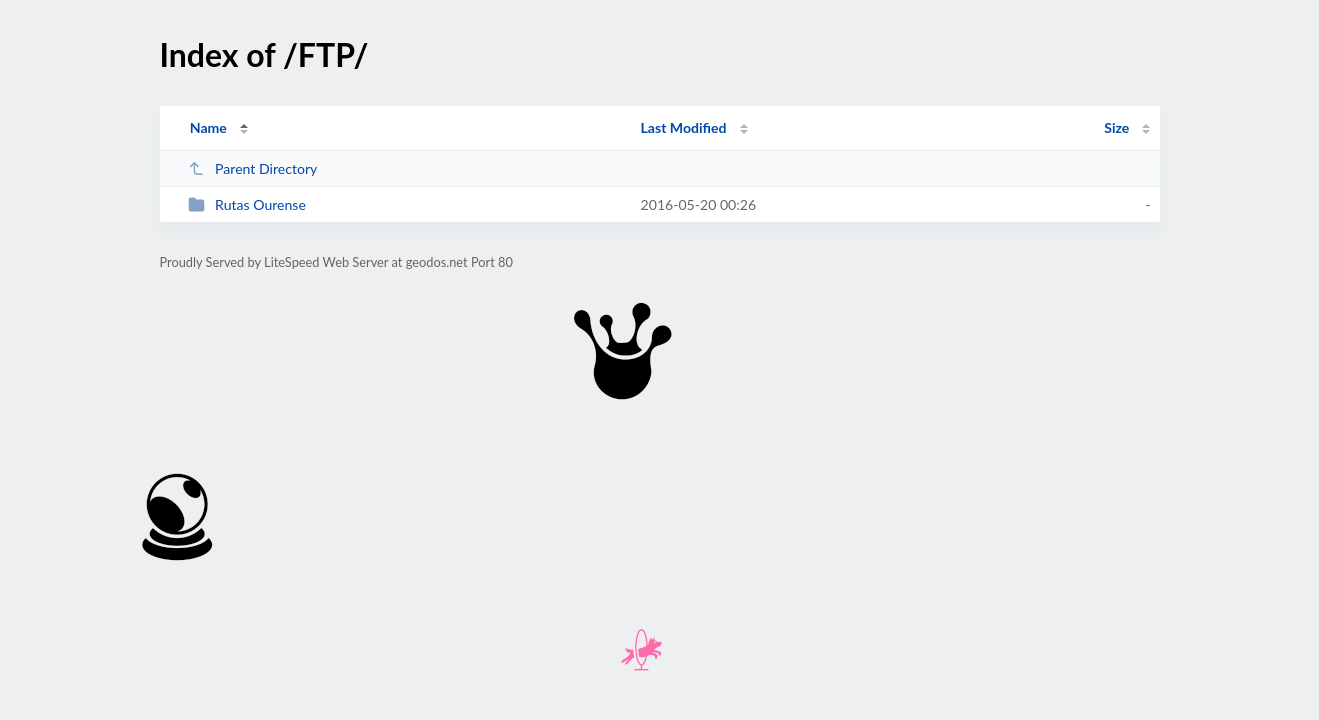 The width and height of the screenshot is (1319, 720). Describe the element at coordinates (177, 516) in the screenshot. I see `view predictions or fortune features` at that location.